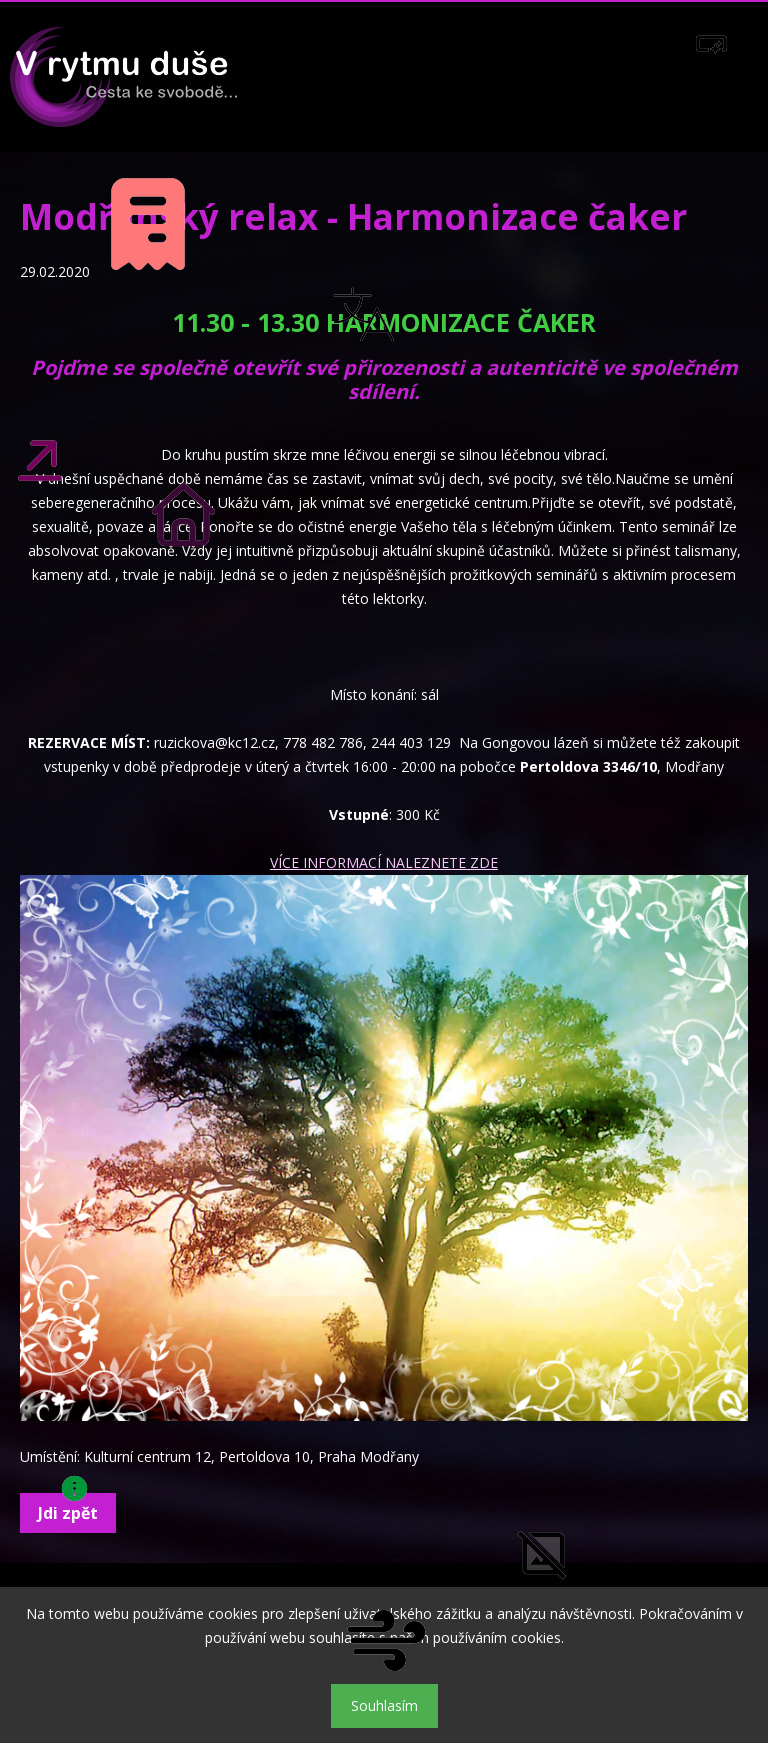 This screenshot has height=1743, width=768. Describe the element at coordinates (711, 43) in the screenshot. I see `add a smart action or automated button` at that location.